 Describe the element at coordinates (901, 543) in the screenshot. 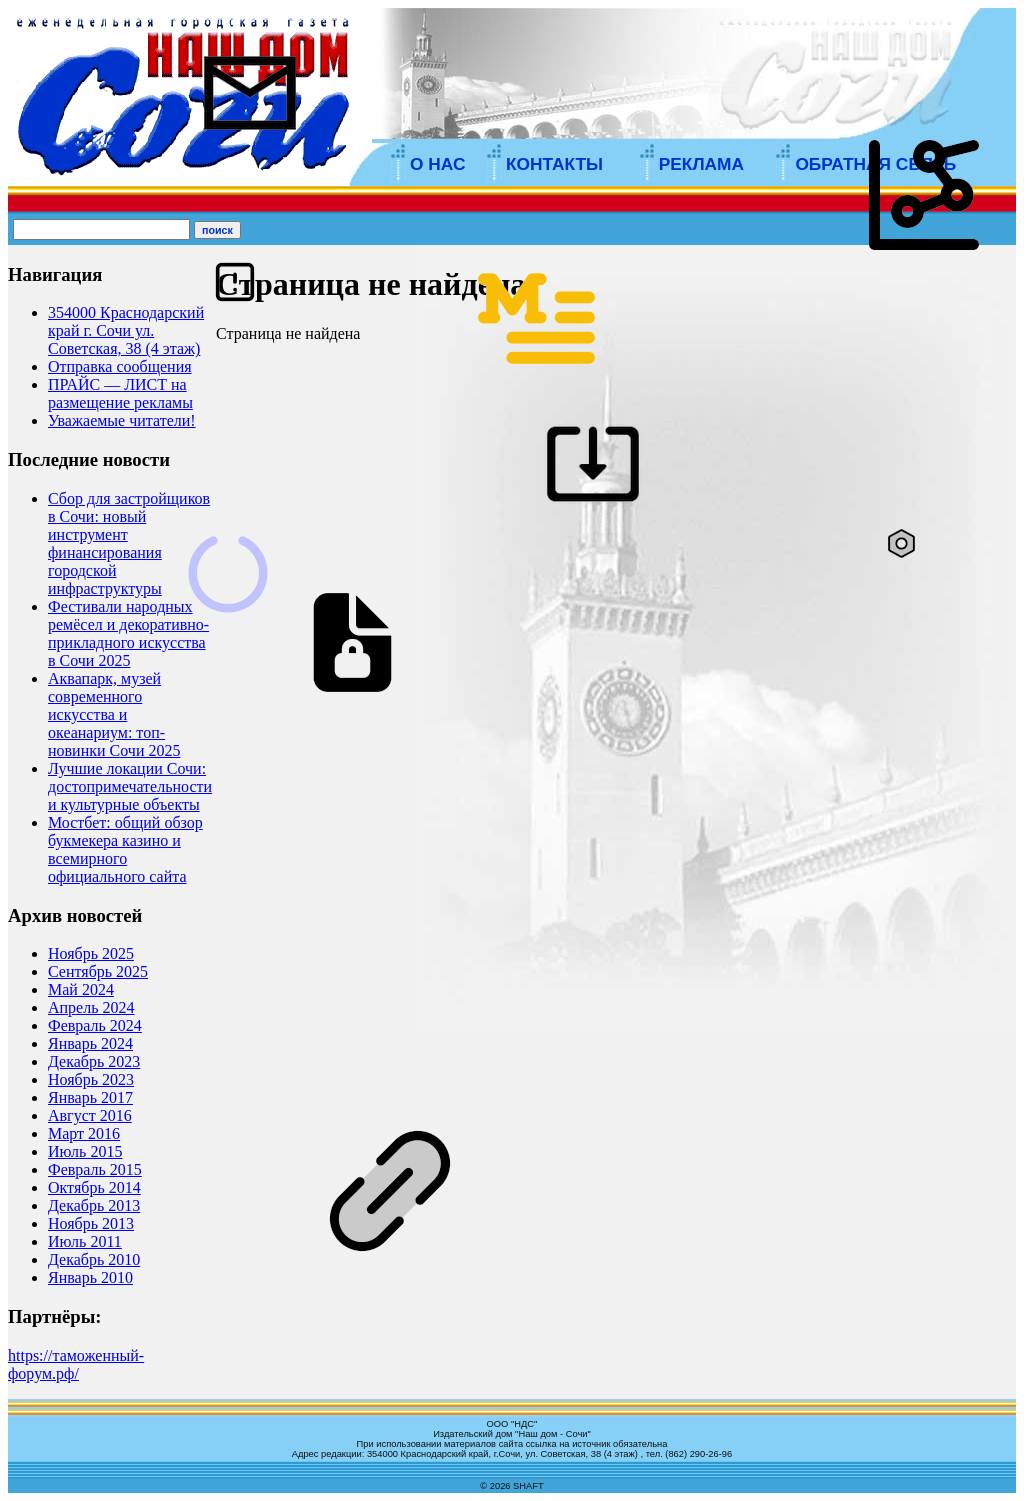

I see `access hardware or mechanical settings` at that location.